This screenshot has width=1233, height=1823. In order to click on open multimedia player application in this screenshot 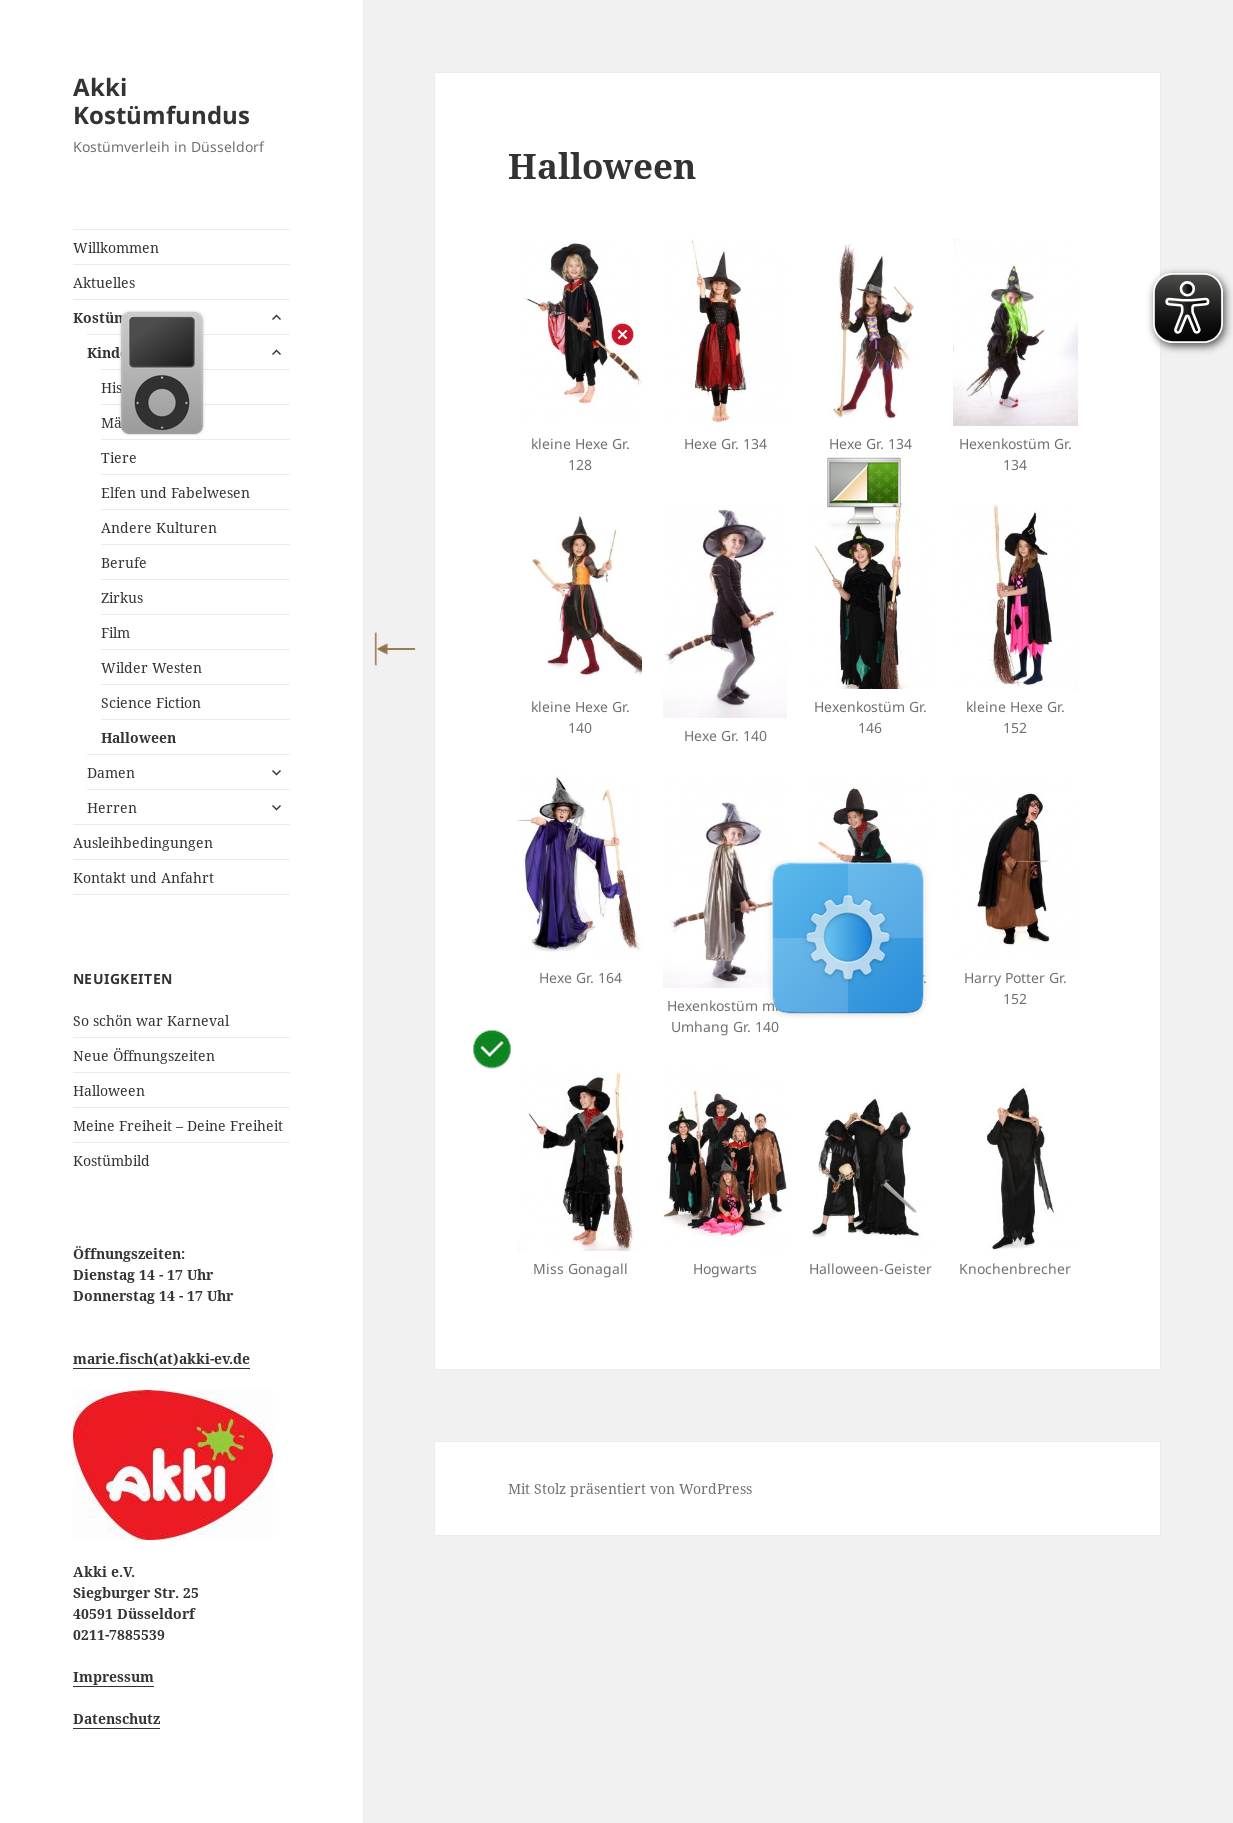, I will do `click(162, 373)`.